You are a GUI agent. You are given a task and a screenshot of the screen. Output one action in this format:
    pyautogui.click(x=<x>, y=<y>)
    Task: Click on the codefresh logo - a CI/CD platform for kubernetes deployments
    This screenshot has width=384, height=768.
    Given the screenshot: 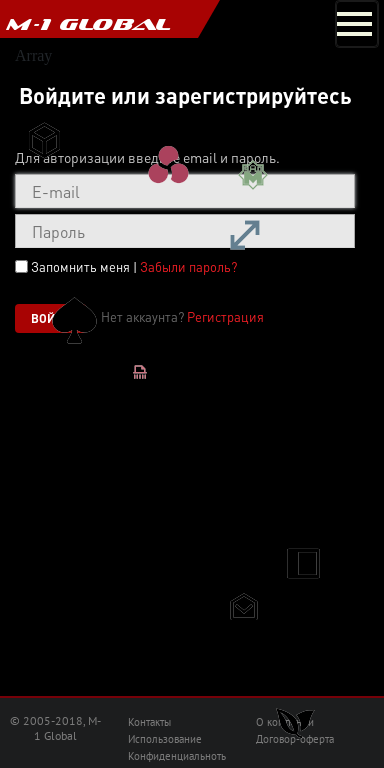 What is the action you would take?
    pyautogui.click(x=295, y=723)
    